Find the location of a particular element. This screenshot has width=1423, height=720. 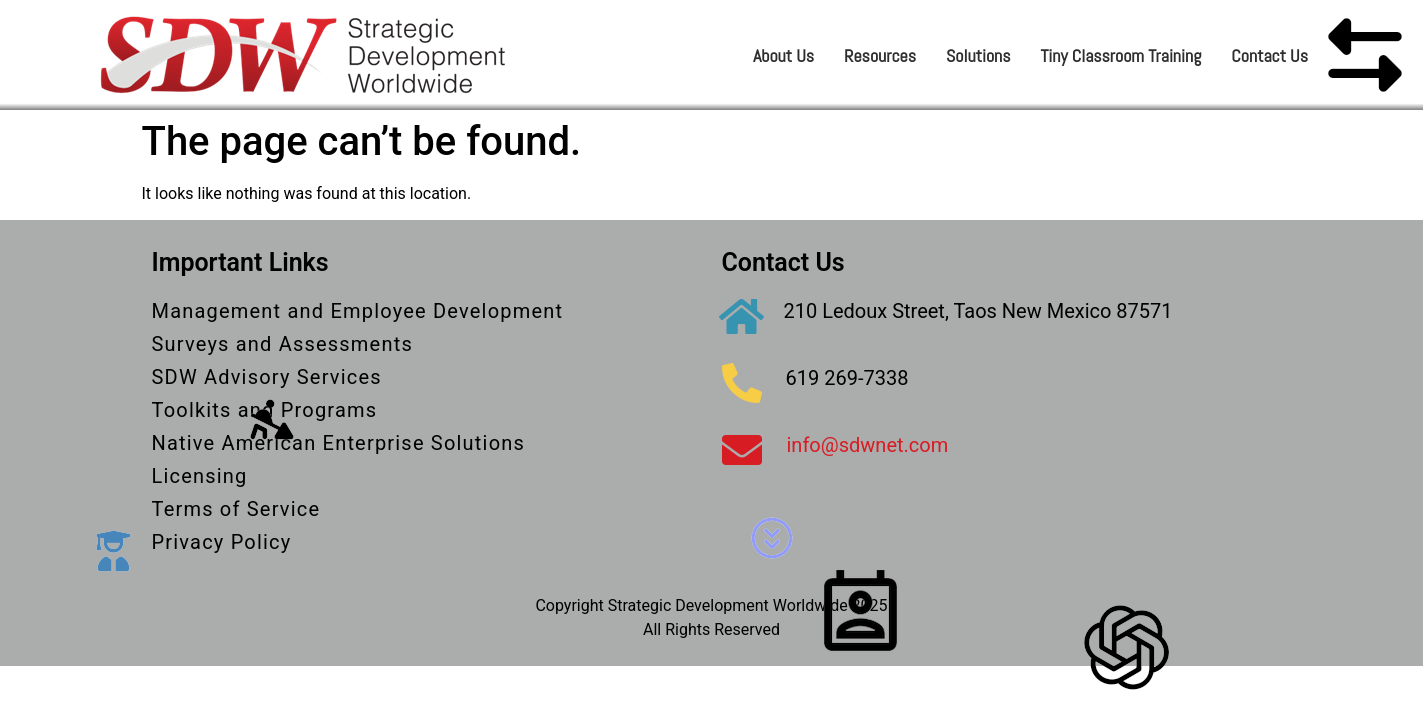

OpenAI logo is located at coordinates (1126, 647).